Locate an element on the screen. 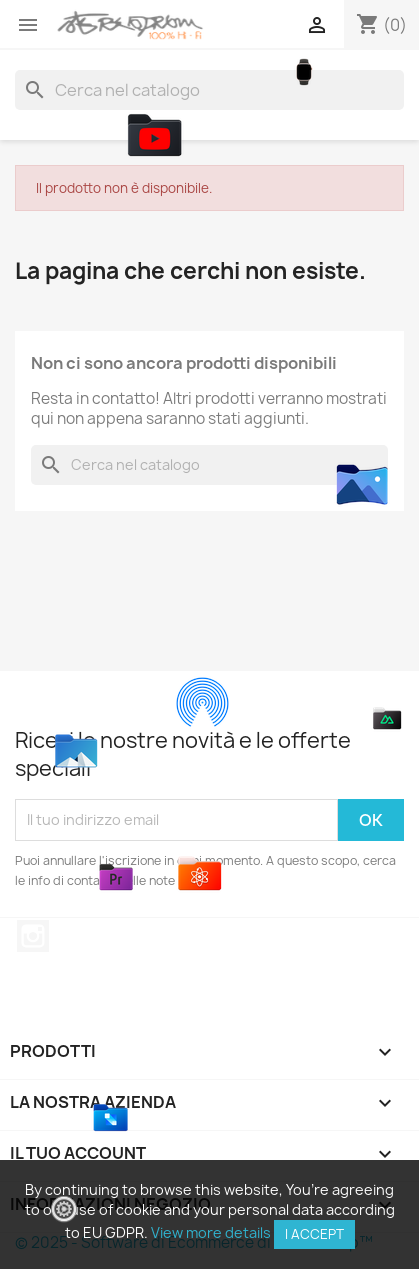 Image resolution: width=419 pixels, height=1269 pixels. open panorama photos folder is located at coordinates (362, 486).